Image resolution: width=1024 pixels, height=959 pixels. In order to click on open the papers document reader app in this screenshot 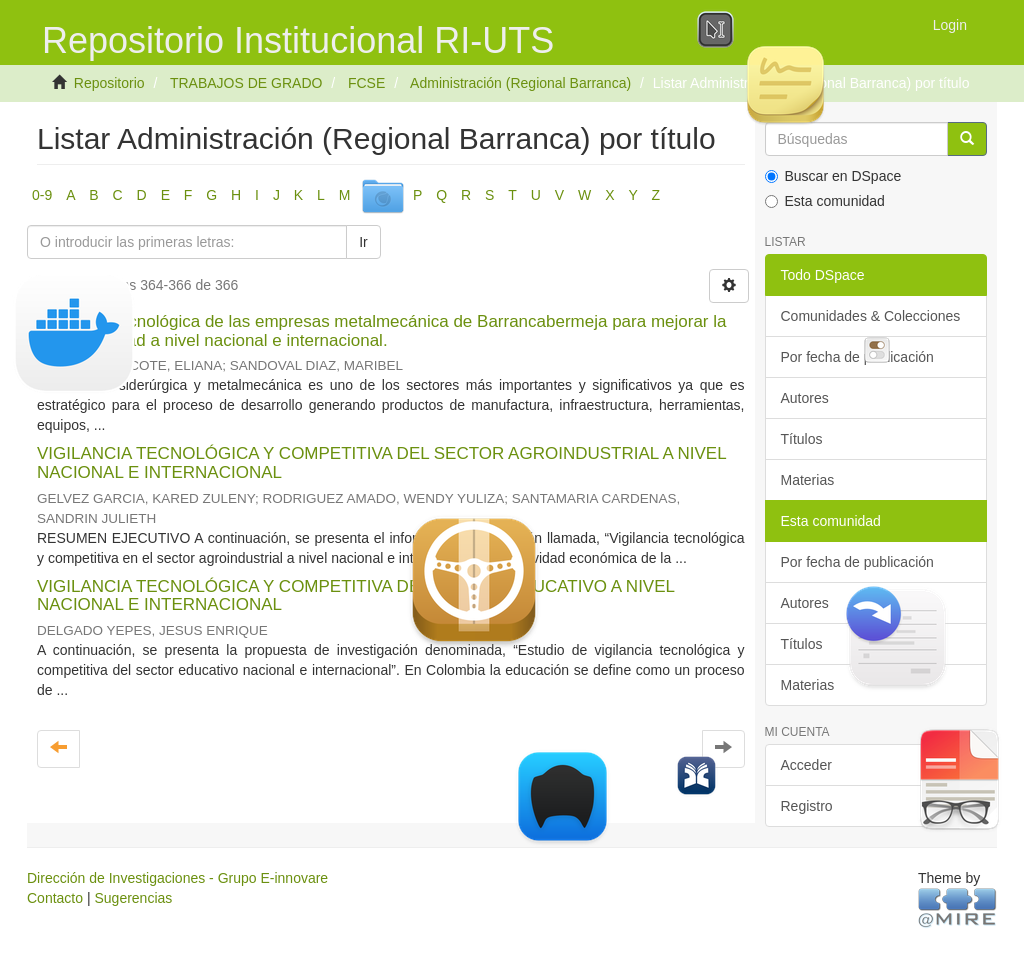, I will do `click(959, 779)`.